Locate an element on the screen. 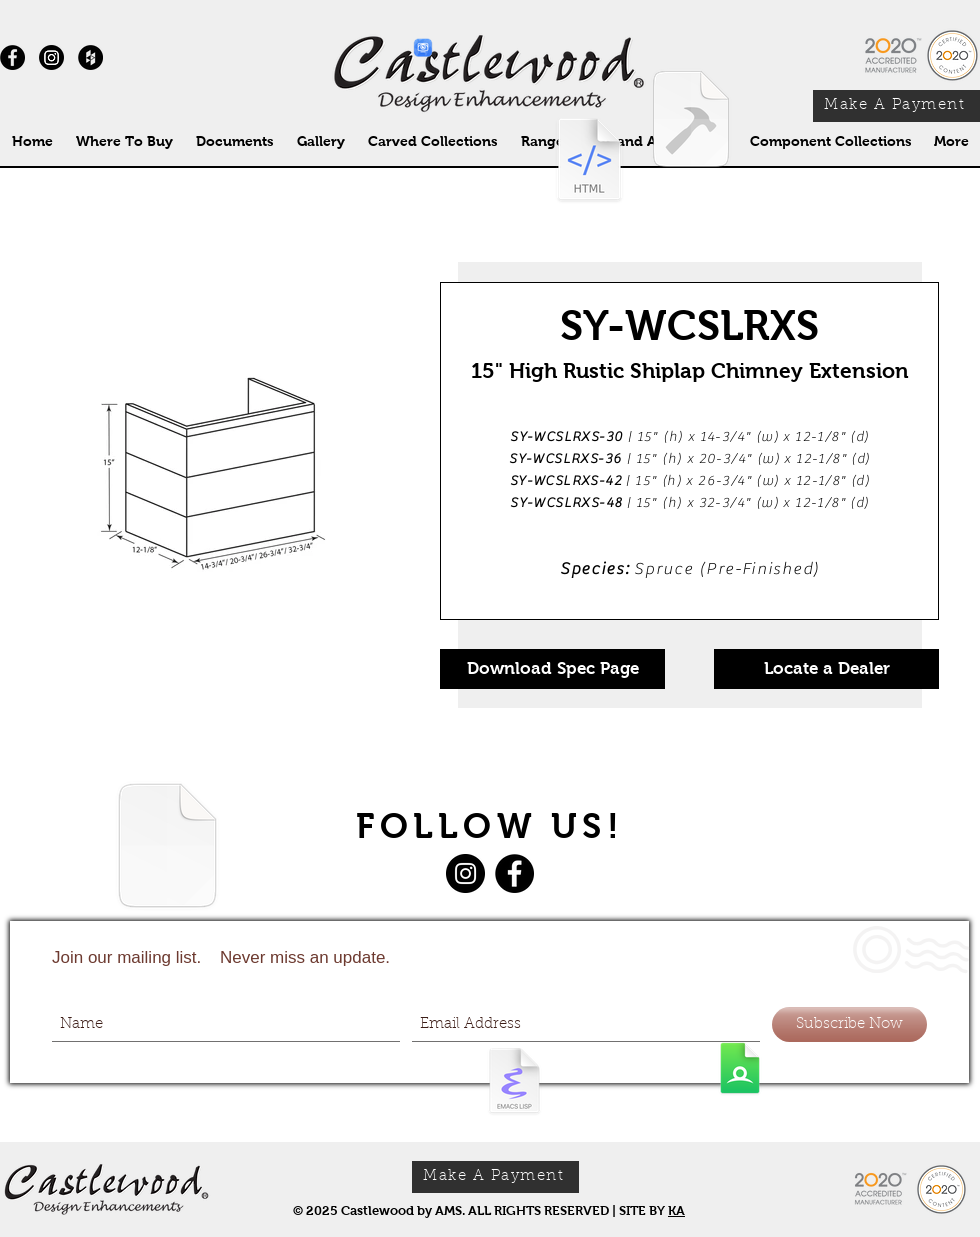 This screenshot has height=1237, width=980. a renderdoc capture file is located at coordinates (740, 1069).